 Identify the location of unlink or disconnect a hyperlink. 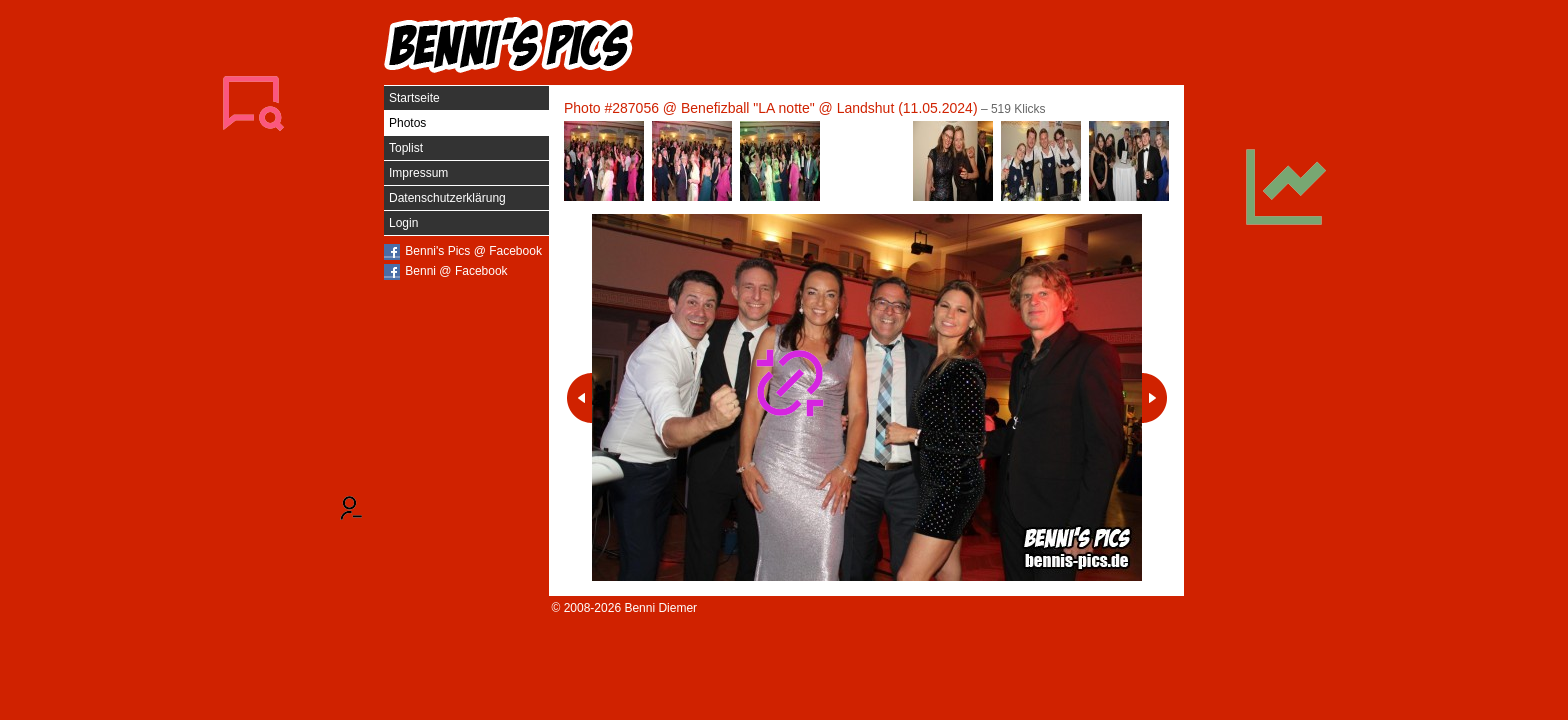
(790, 383).